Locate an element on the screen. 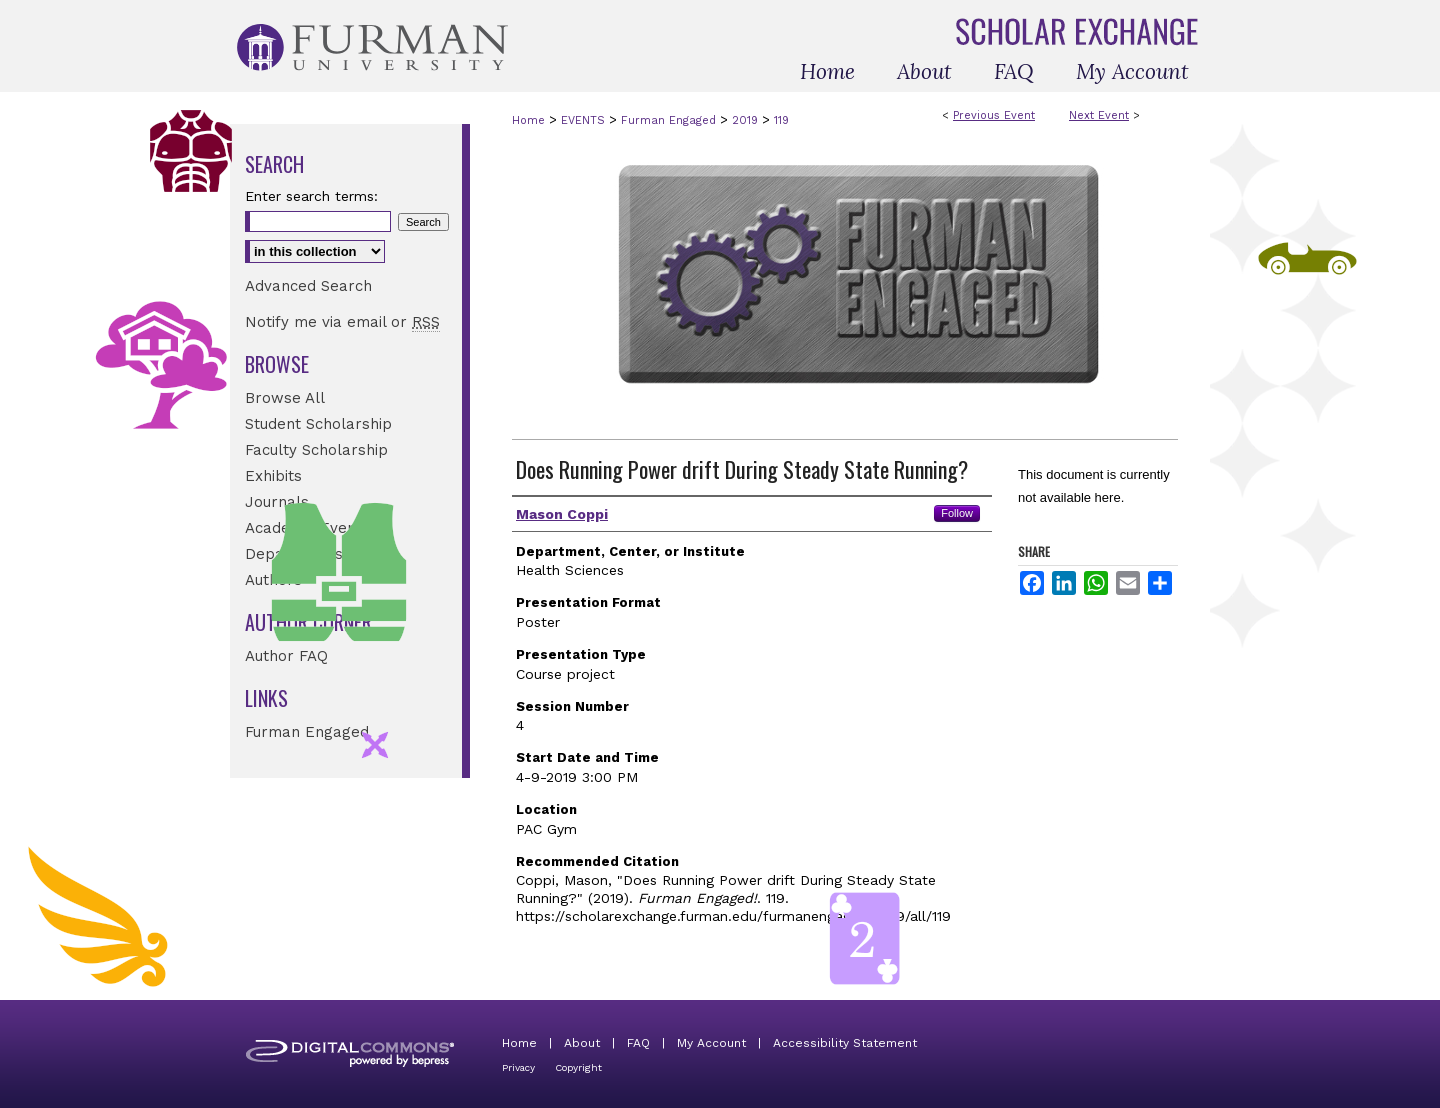 This screenshot has height=1108, width=1440. access racing or car-themed games is located at coordinates (1307, 258).